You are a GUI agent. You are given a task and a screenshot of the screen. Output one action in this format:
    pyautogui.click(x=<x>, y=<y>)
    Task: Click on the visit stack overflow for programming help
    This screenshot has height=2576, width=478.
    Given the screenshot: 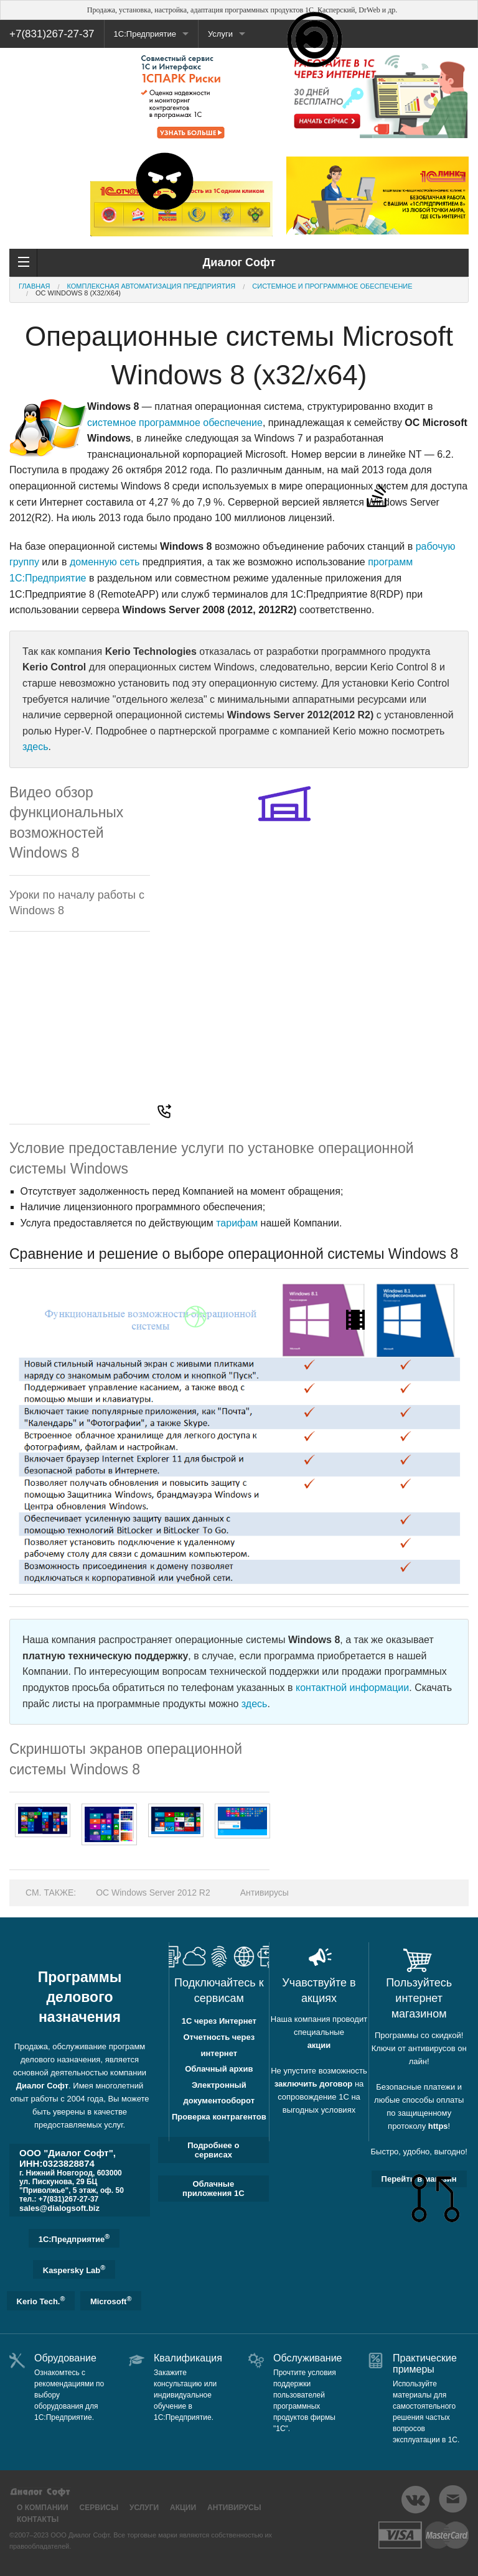 What is the action you would take?
    pyautogui.click(x=377, y=496)
    